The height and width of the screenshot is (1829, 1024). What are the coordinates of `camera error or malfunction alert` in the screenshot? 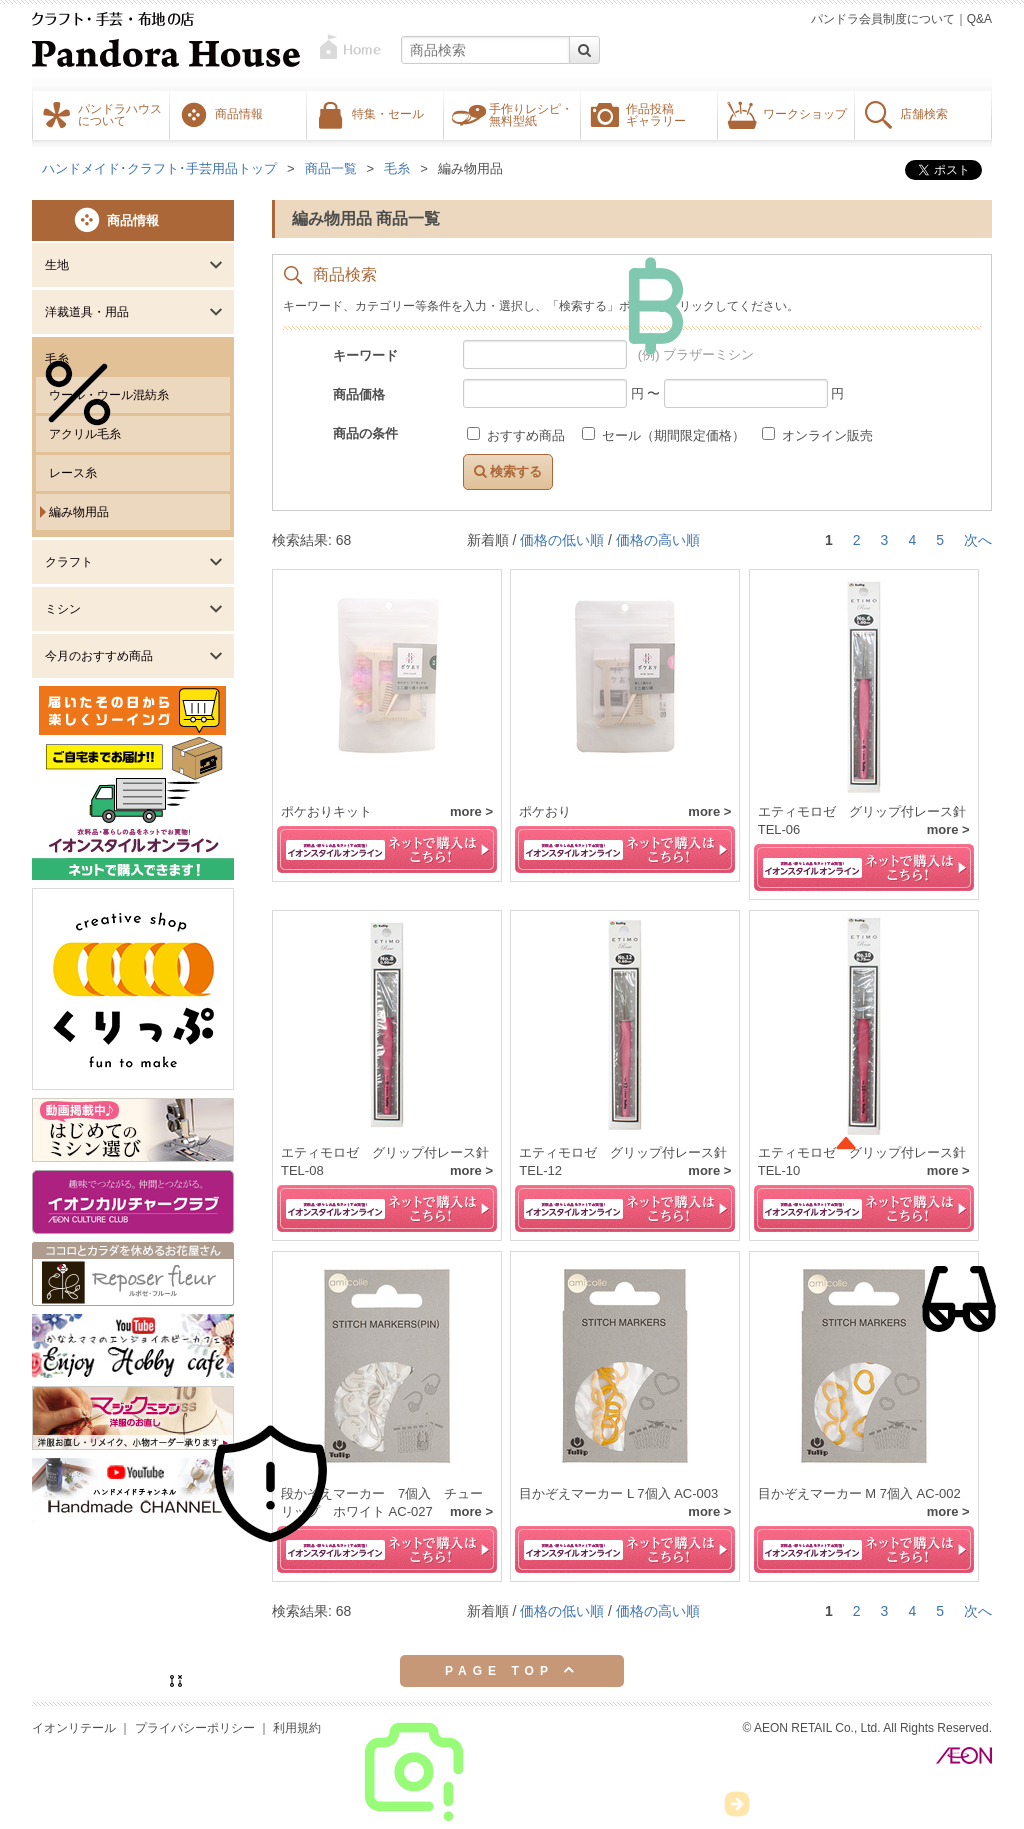 It's located at (414, 1767).